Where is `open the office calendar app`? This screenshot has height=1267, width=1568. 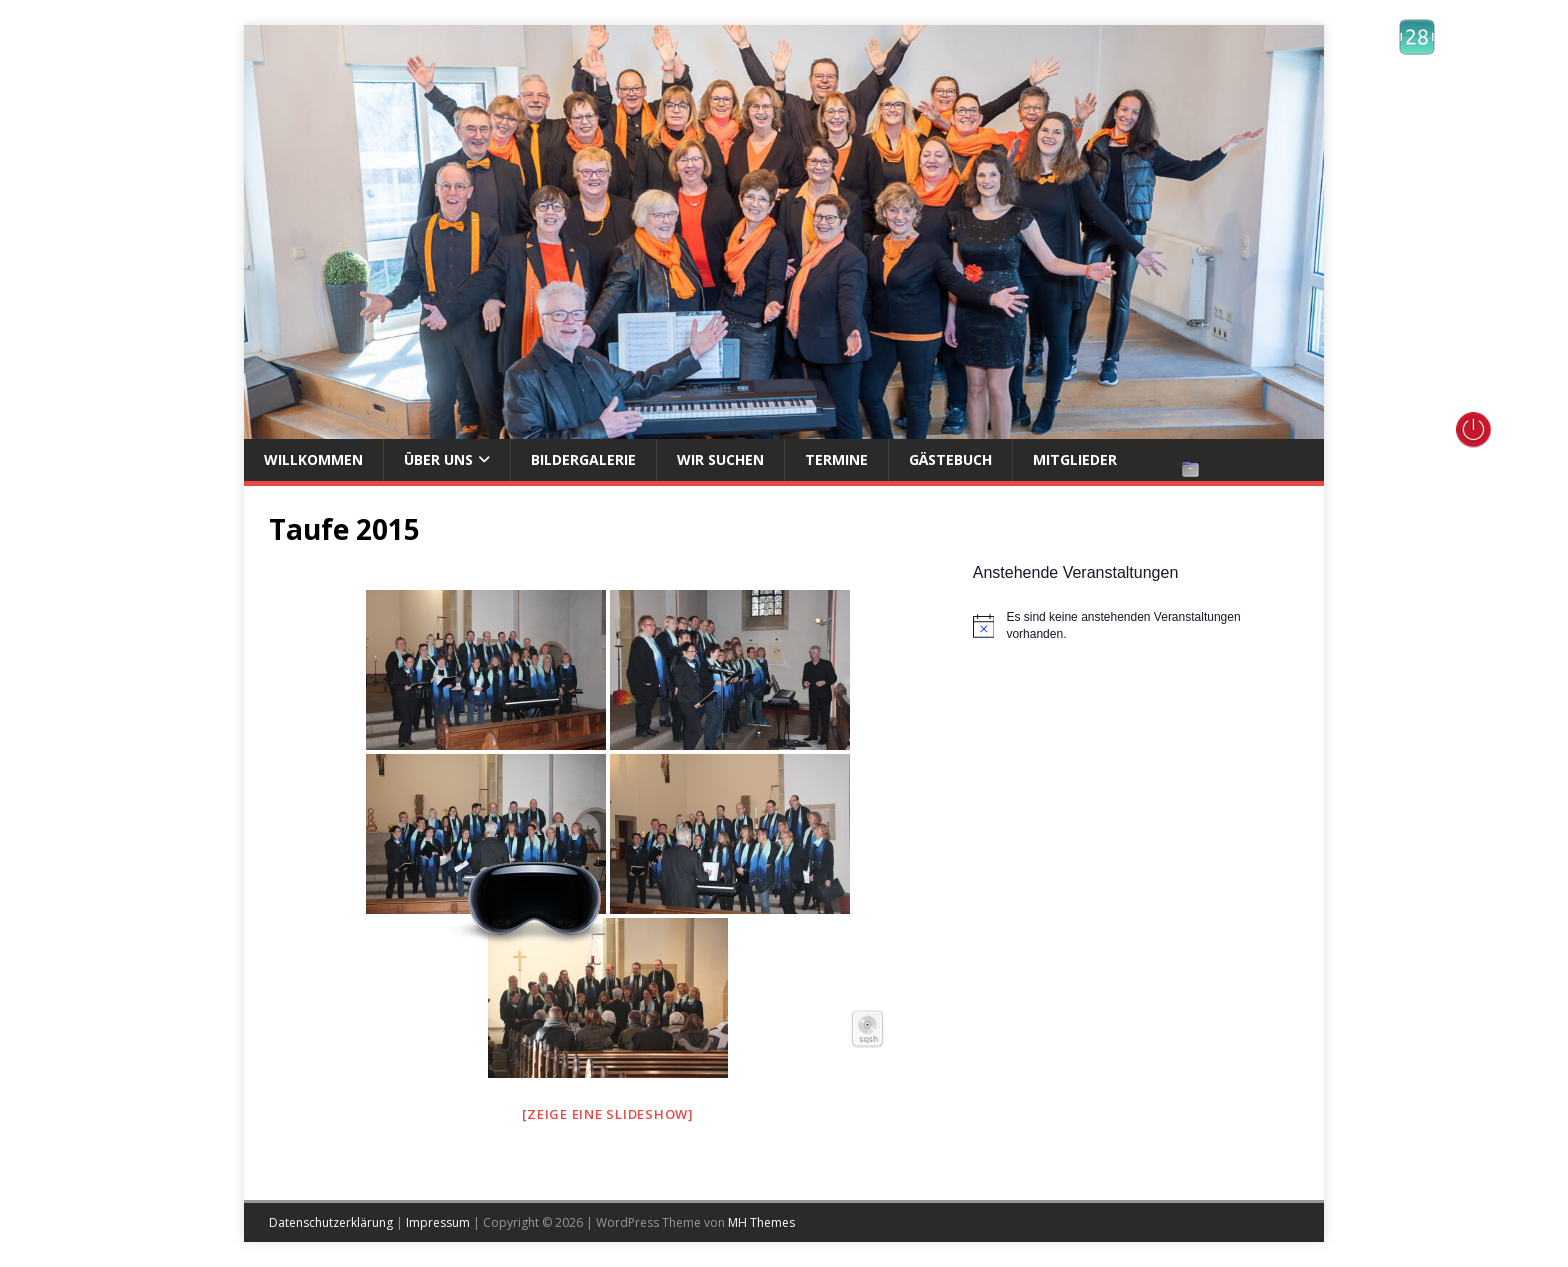
open the office calendar app is located at coordinates (1417, 37).